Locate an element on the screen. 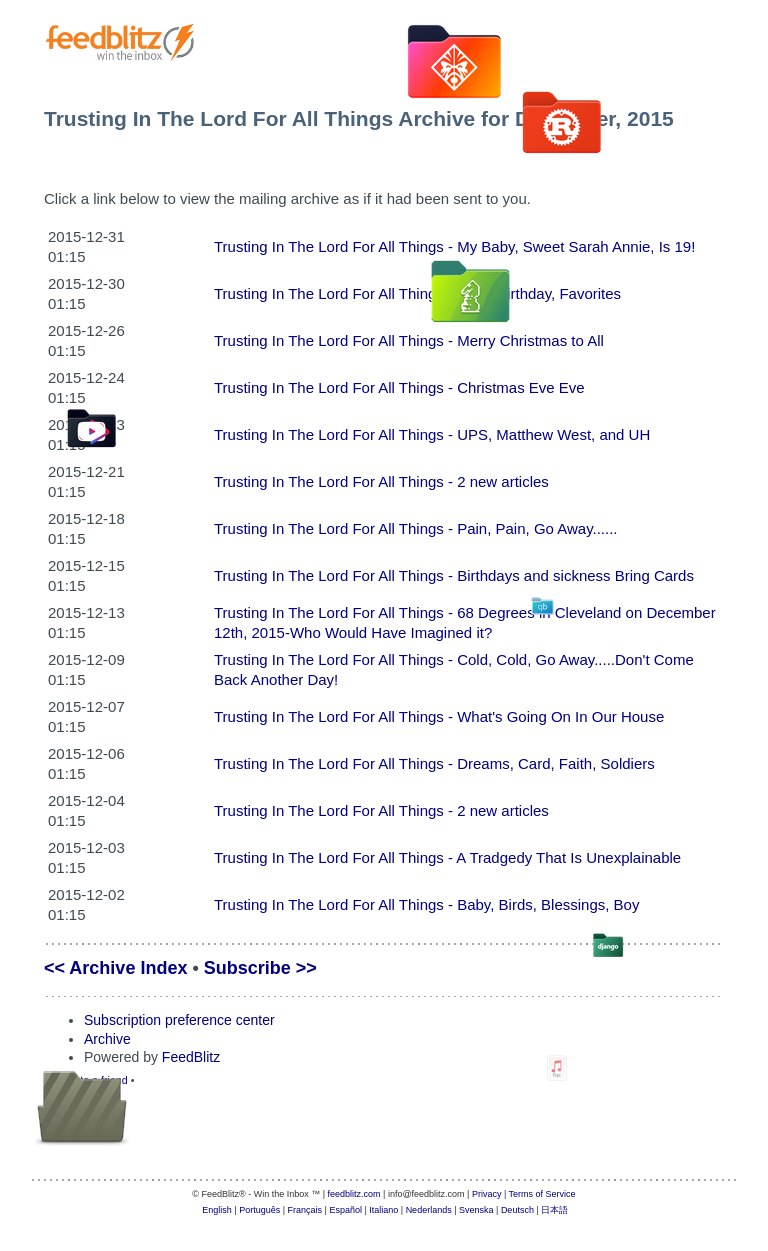 The height and width of the screenshot is (1251, 768). indicates a folder currently being accessed or browsed is located at coordinates (82, 1111).